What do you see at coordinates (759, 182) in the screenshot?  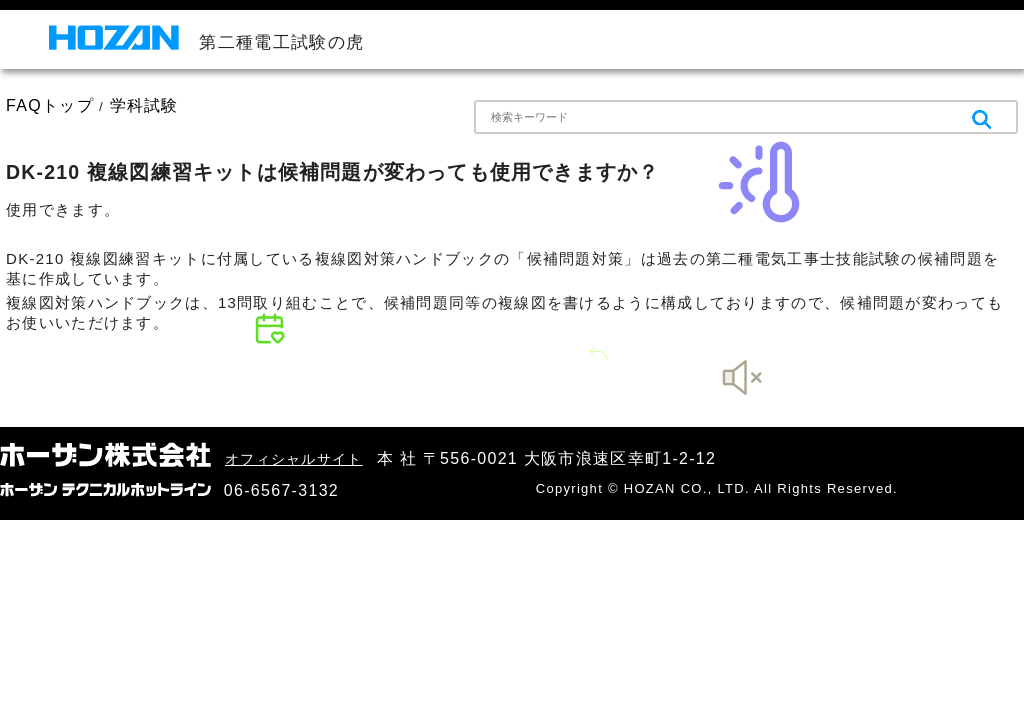 I see `view current outdoor temperature` at bounding box center [759, 182].